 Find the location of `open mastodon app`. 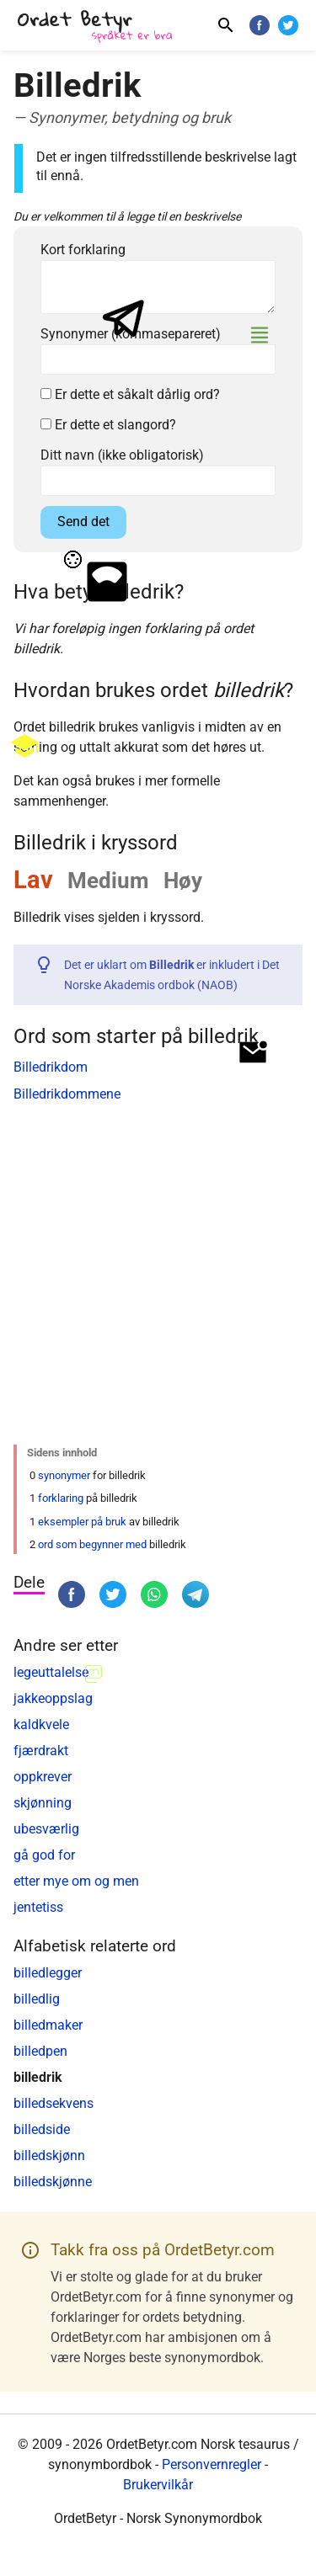

open mastodon app is located at coordinates (94, 1674).